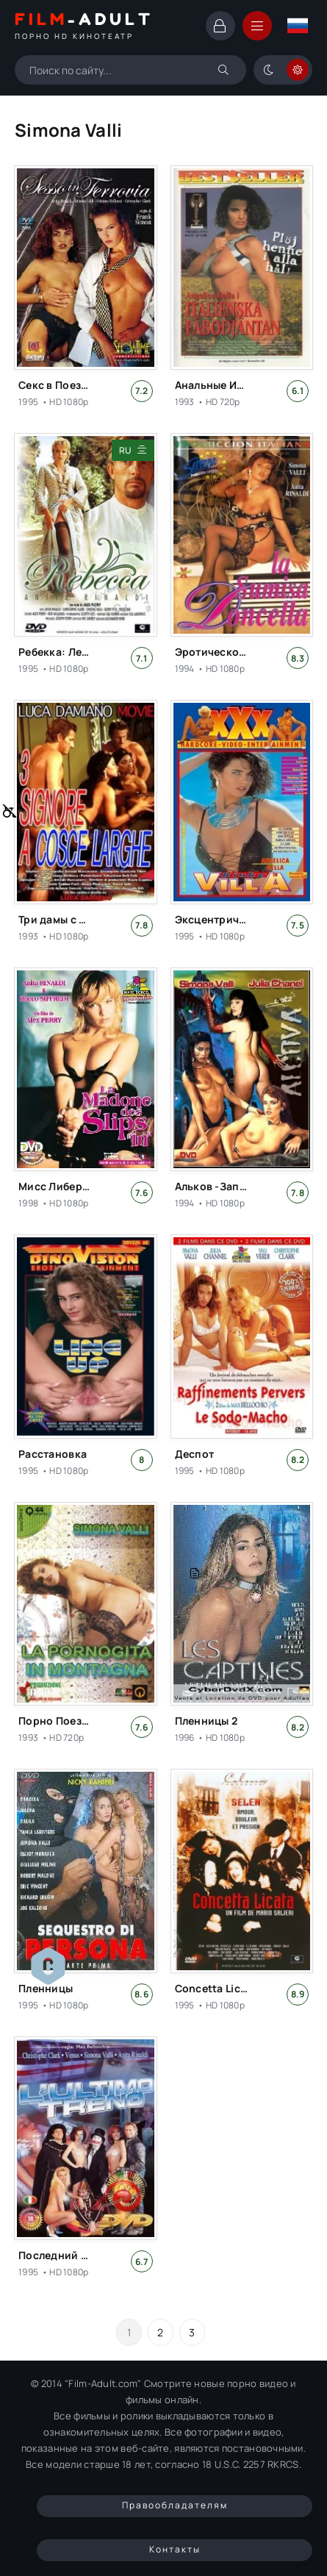 The height and width of the screenshot is (2576, 327). Describe the element at coordinates (48, 1966) in the screenshot. I see `indicates a "C" category or classification level` at that location.